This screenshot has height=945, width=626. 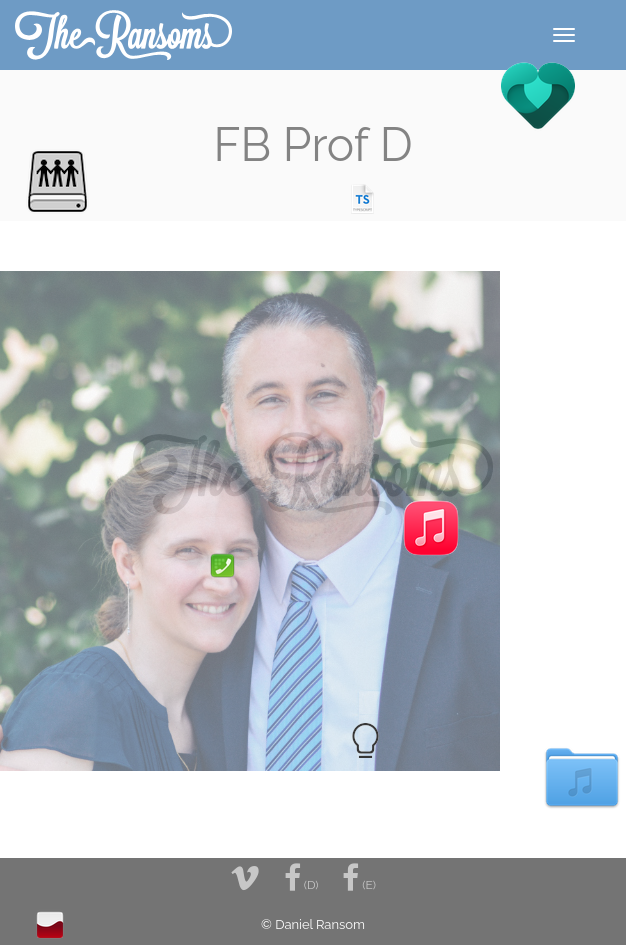 I want to click on open Apple Music app, so click(x=431, y=528).